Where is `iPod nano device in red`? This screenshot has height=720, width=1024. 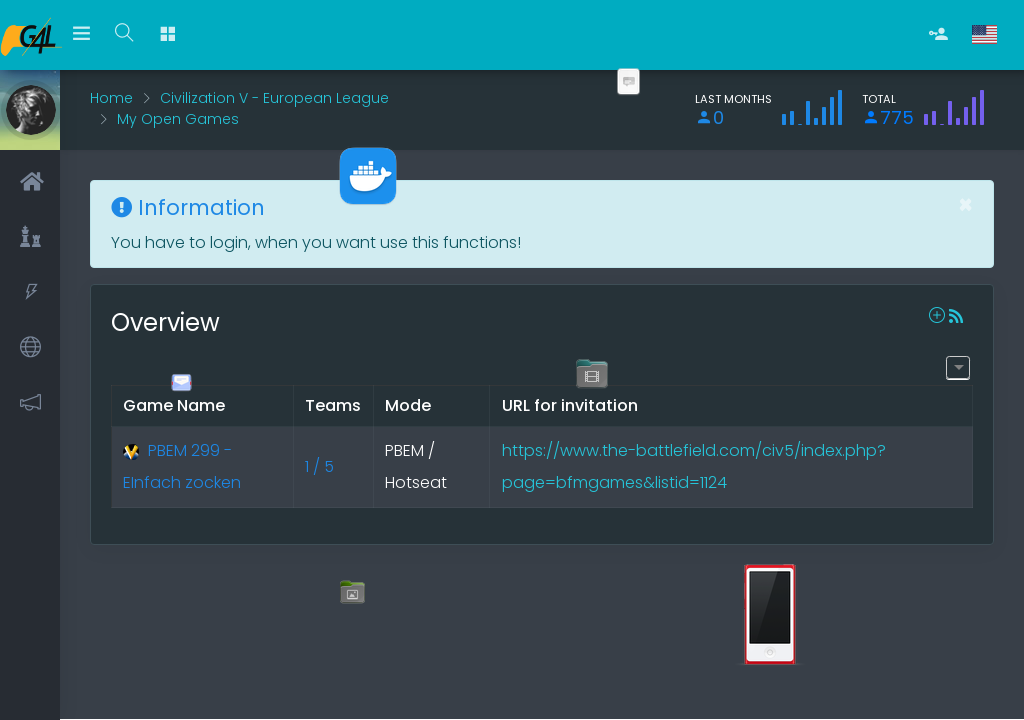 iPod nano device in red is located at coordinates (770, 615).